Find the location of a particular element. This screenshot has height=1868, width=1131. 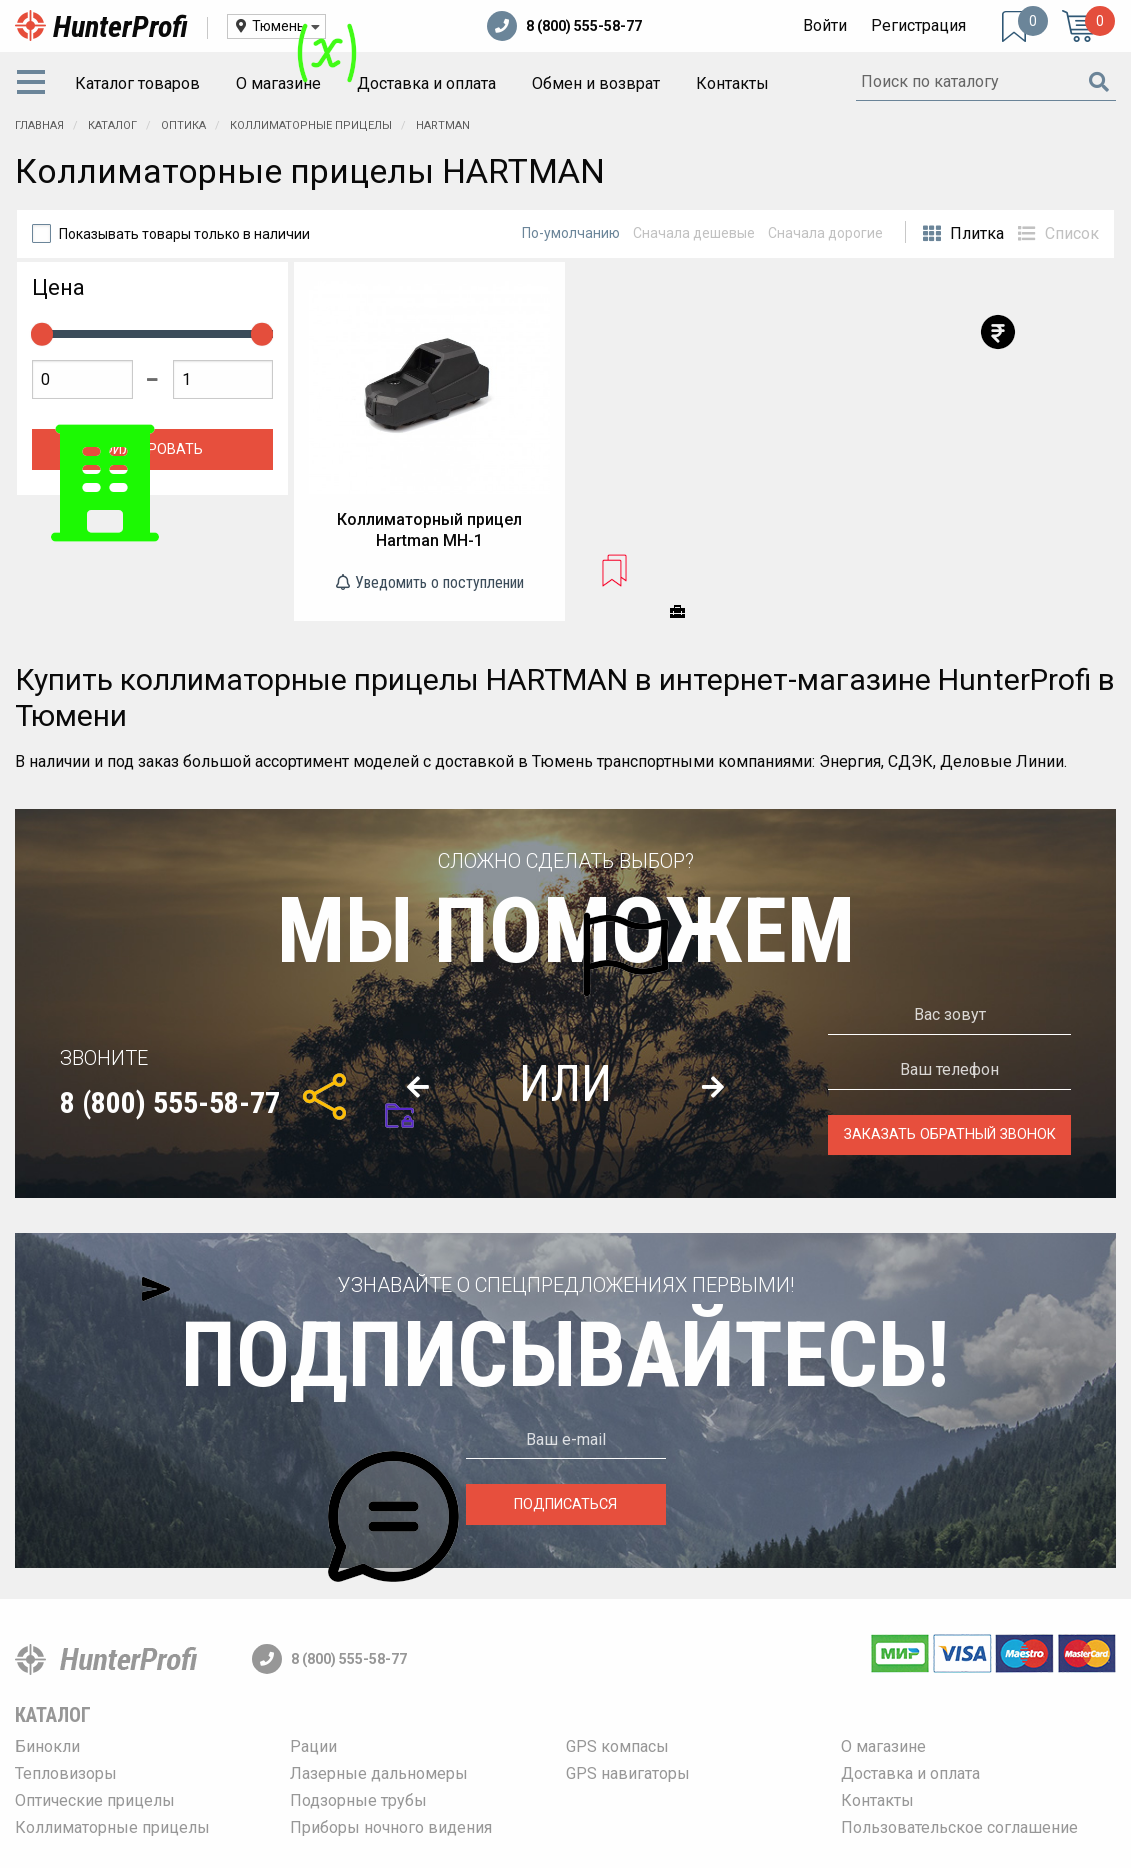

send a message is located at coordinates (156, 1289).